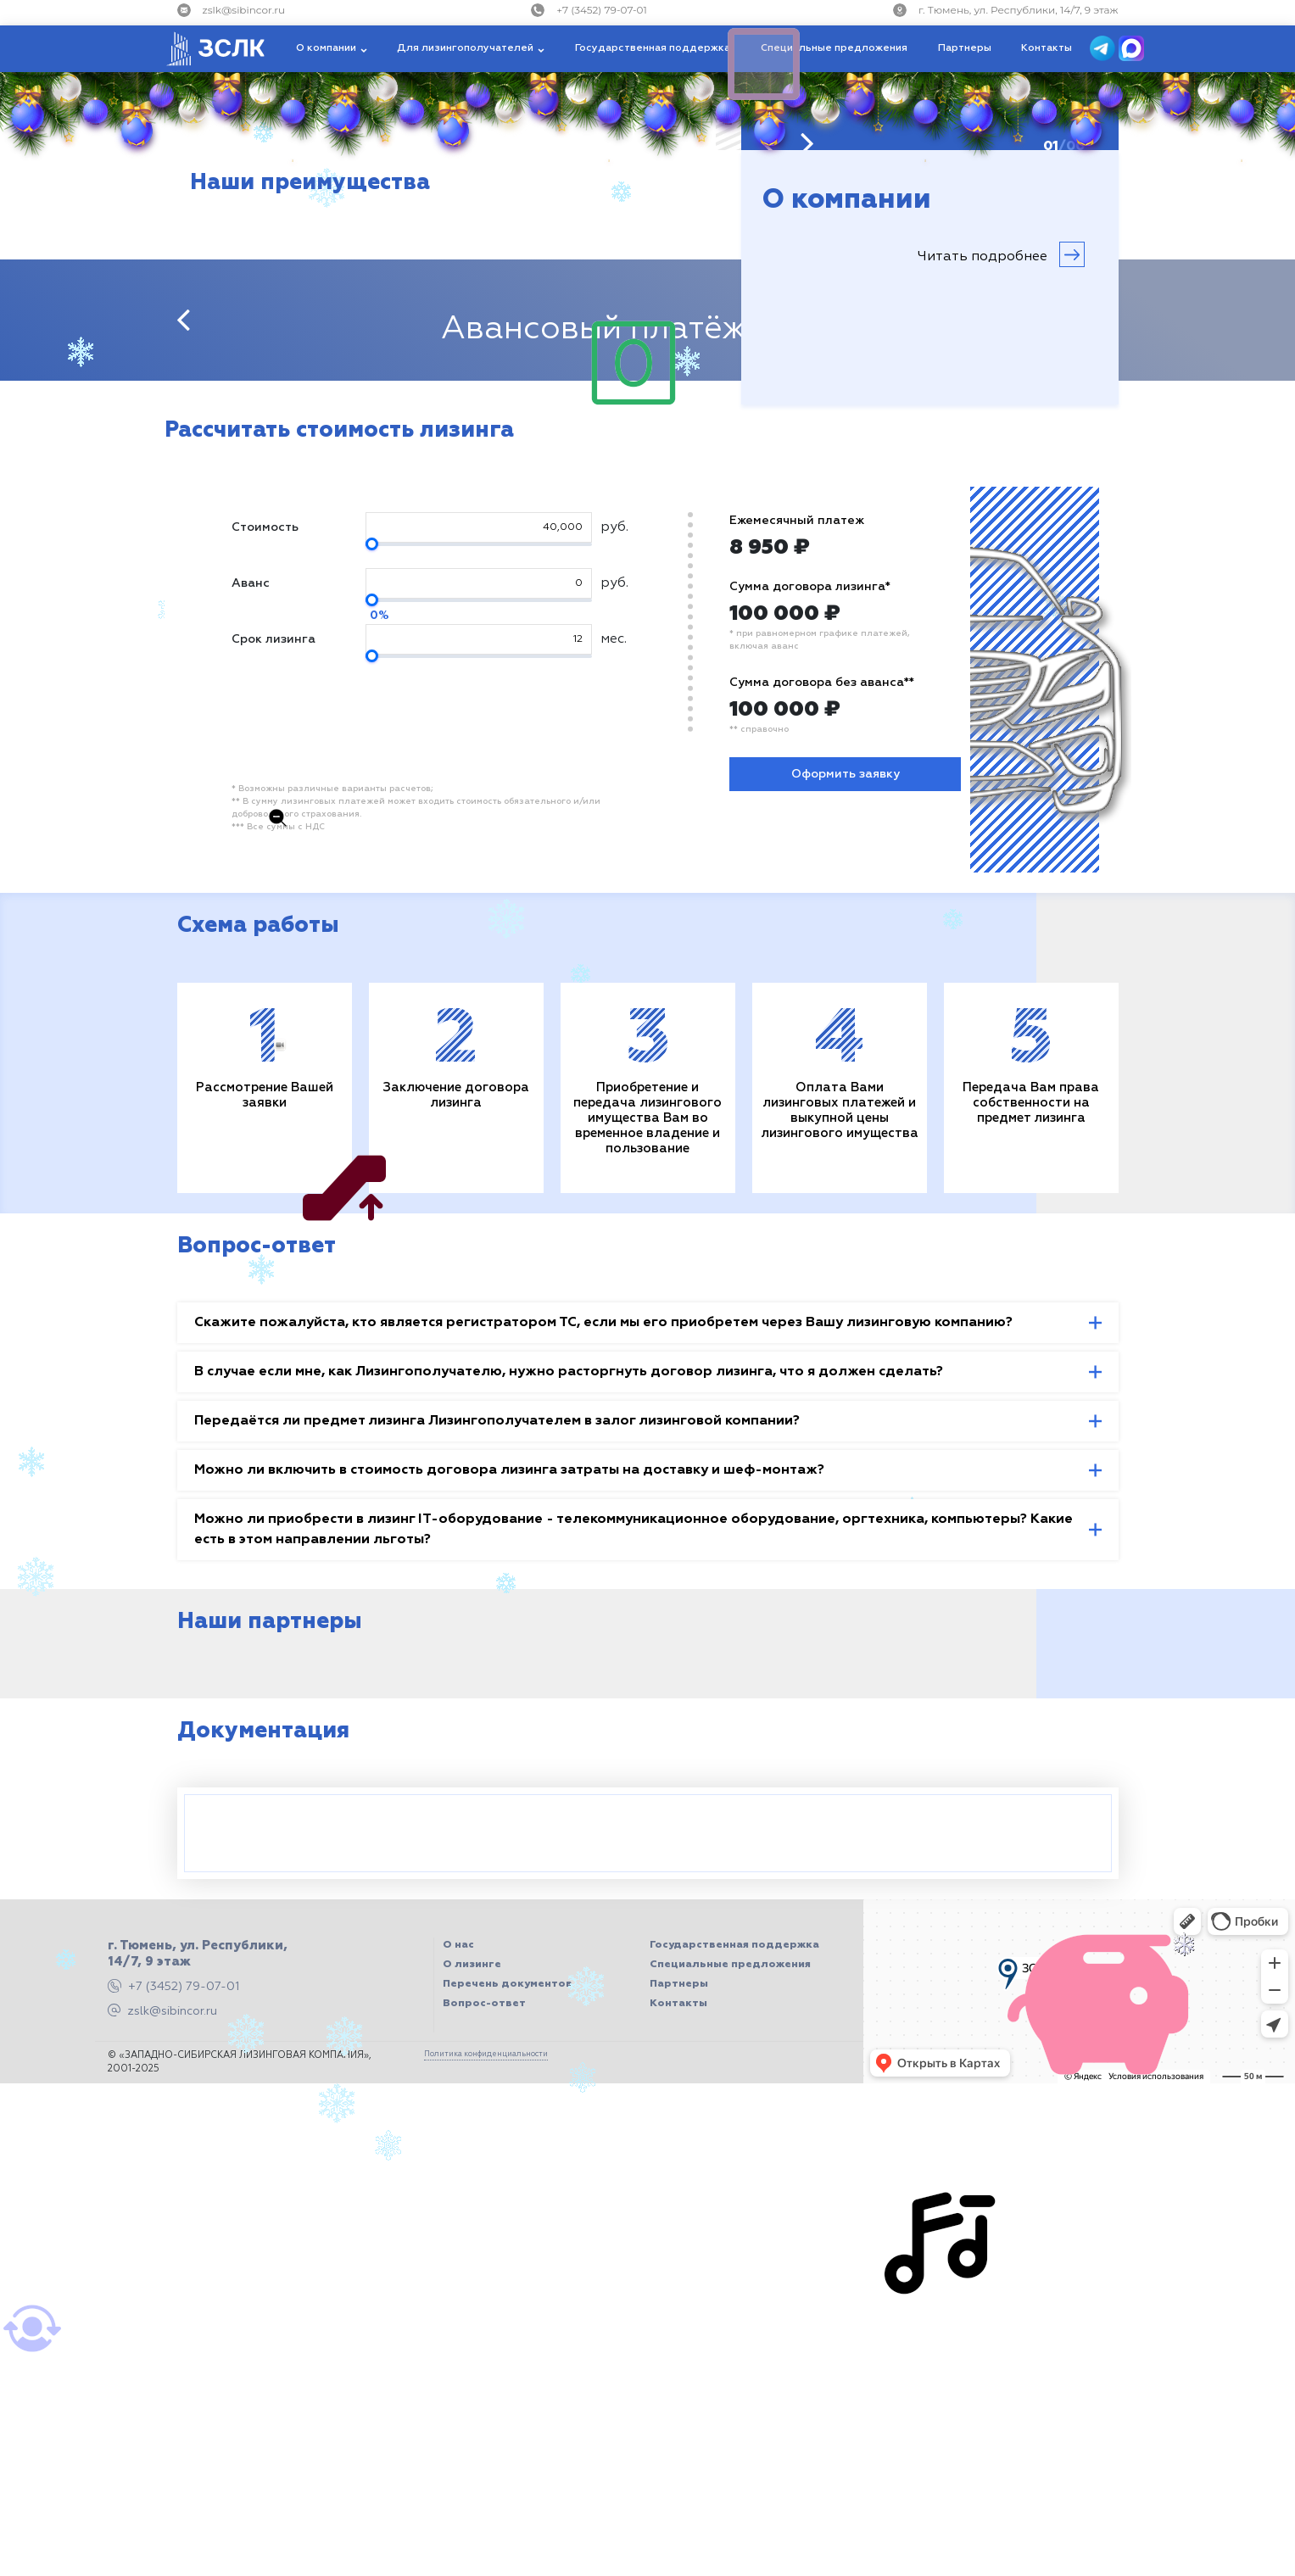 The image size is (1295, 2576). Describe the element at coordinates (277, 817) in the screenshot. I see `zoom out of the current view` at that location.